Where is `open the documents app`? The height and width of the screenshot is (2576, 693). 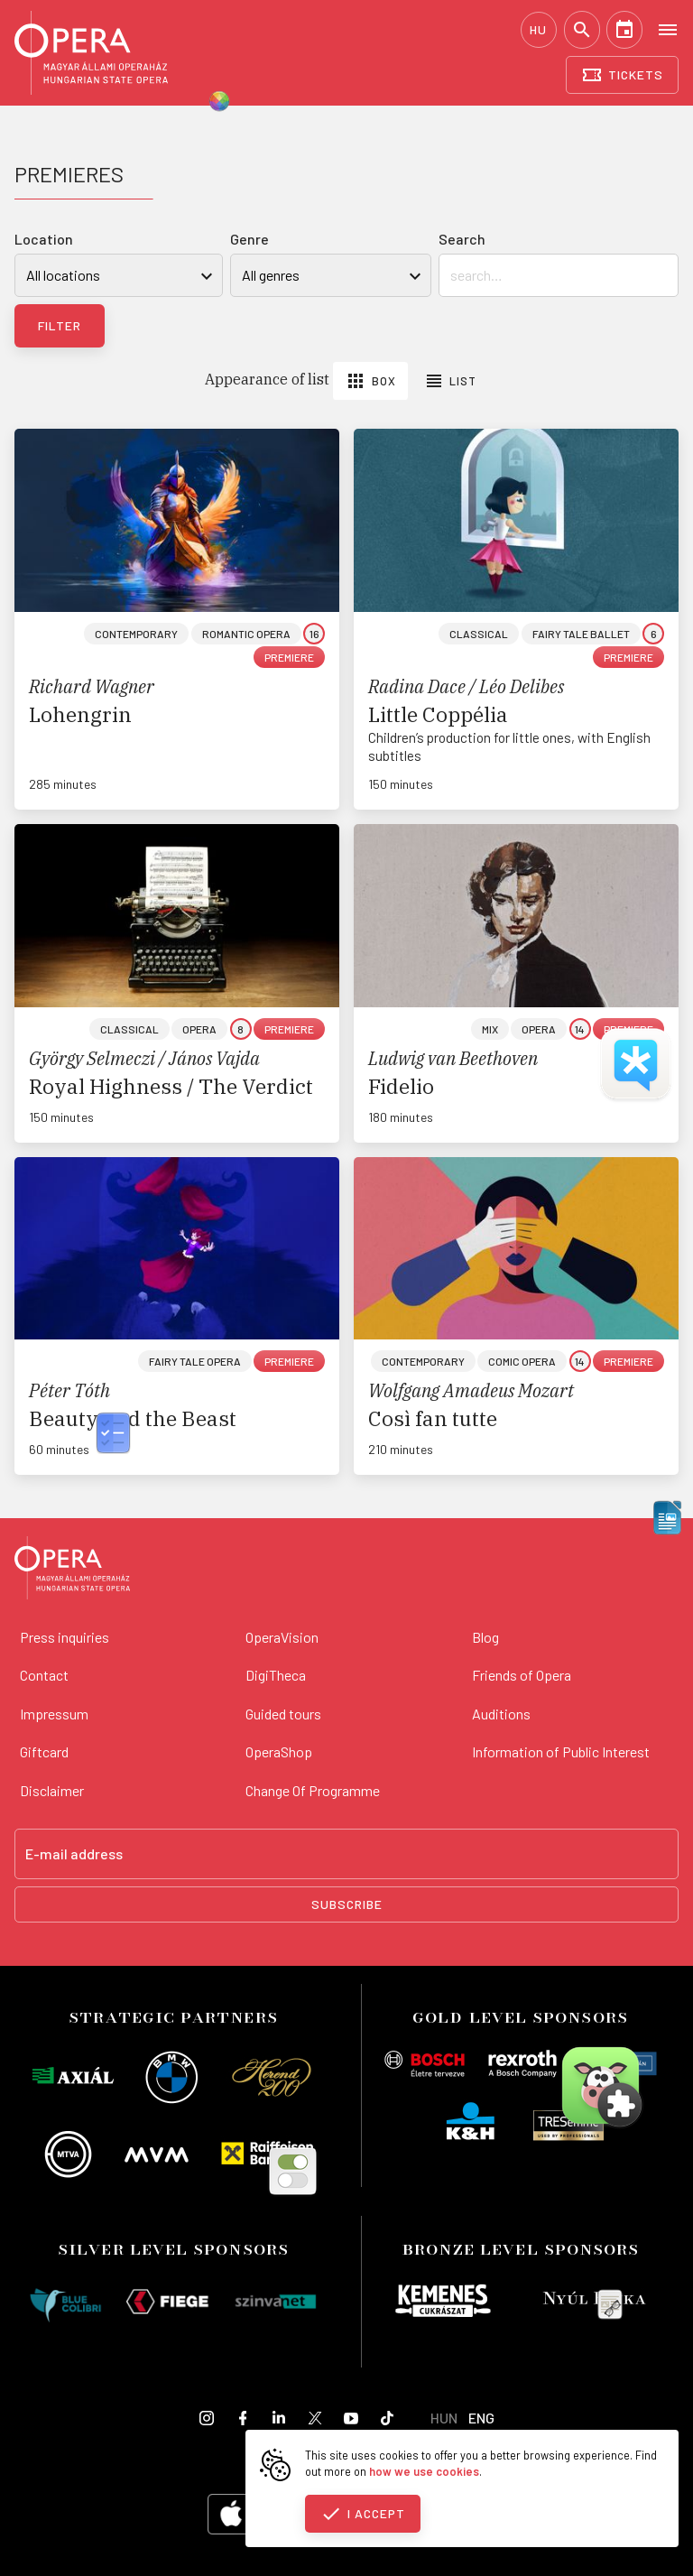
open the documents app is located at coordinates (610, 2304).